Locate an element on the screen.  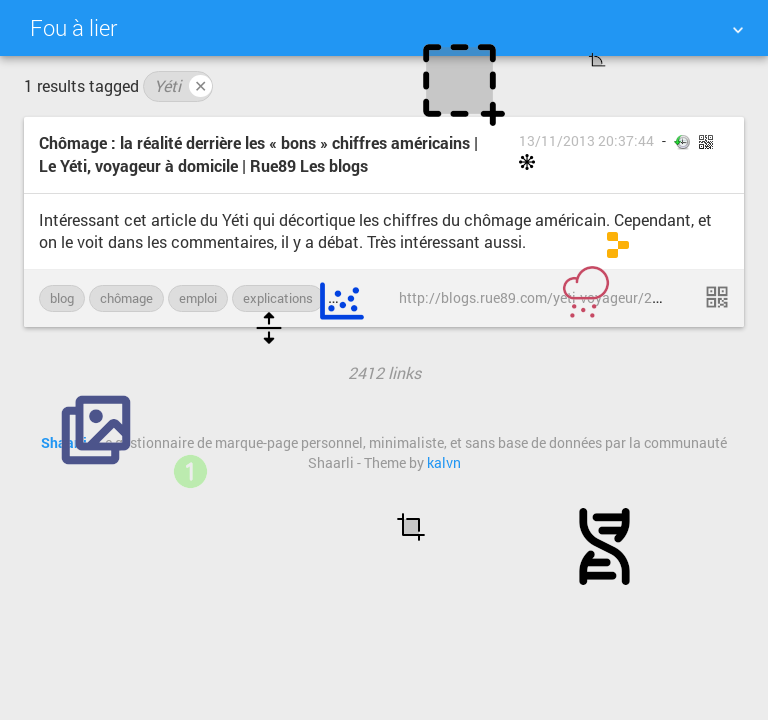
view photo gallery is located at coordinates (96, 430).